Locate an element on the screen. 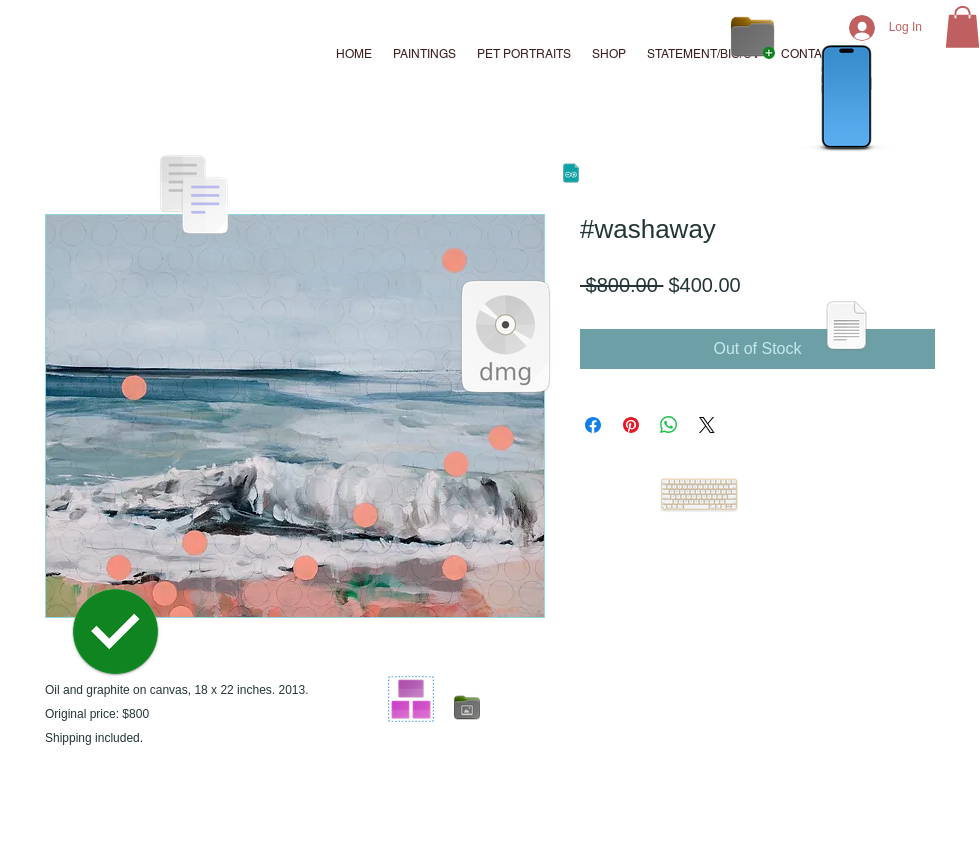 This screenshot has height=859, width=980. select all items in the current view is located at coordinates (411, 699).